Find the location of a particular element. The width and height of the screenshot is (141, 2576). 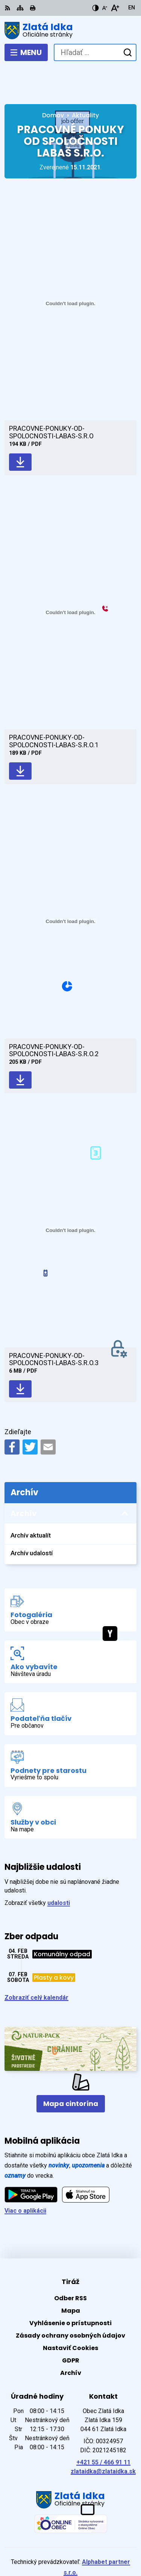

select or define a rectangular area is located at coordinates (88, 2510).